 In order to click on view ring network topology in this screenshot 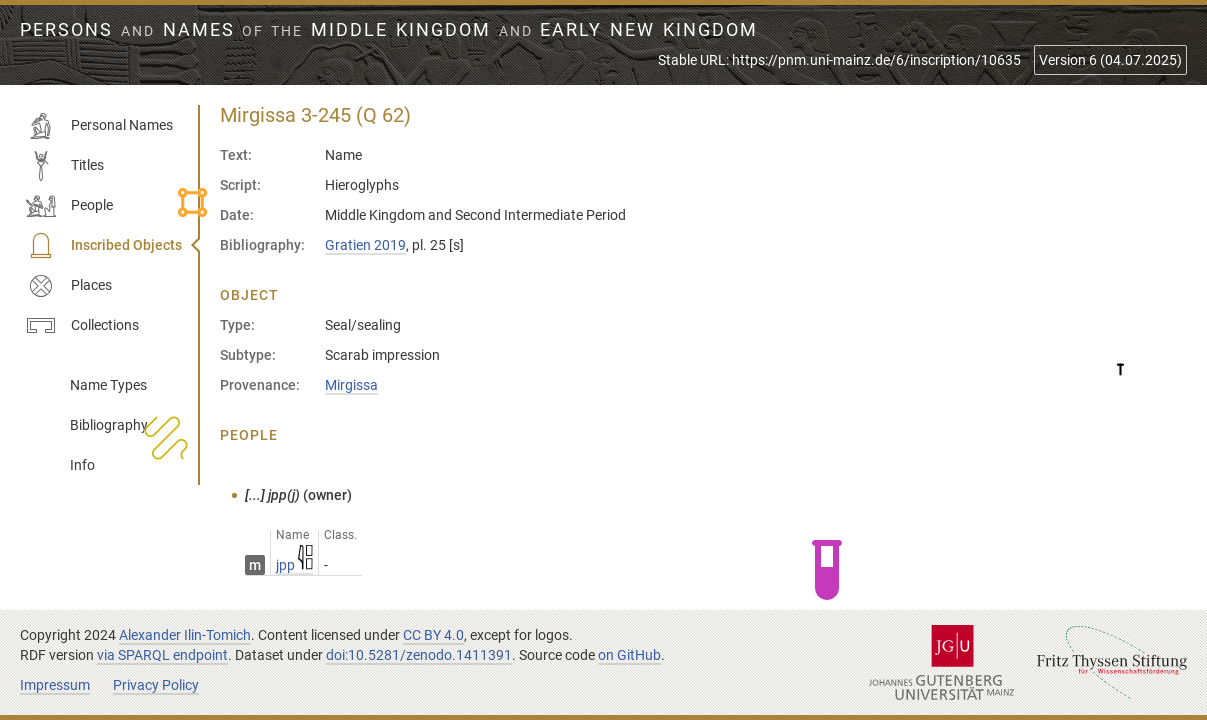, I will do `click(192, 202)`.